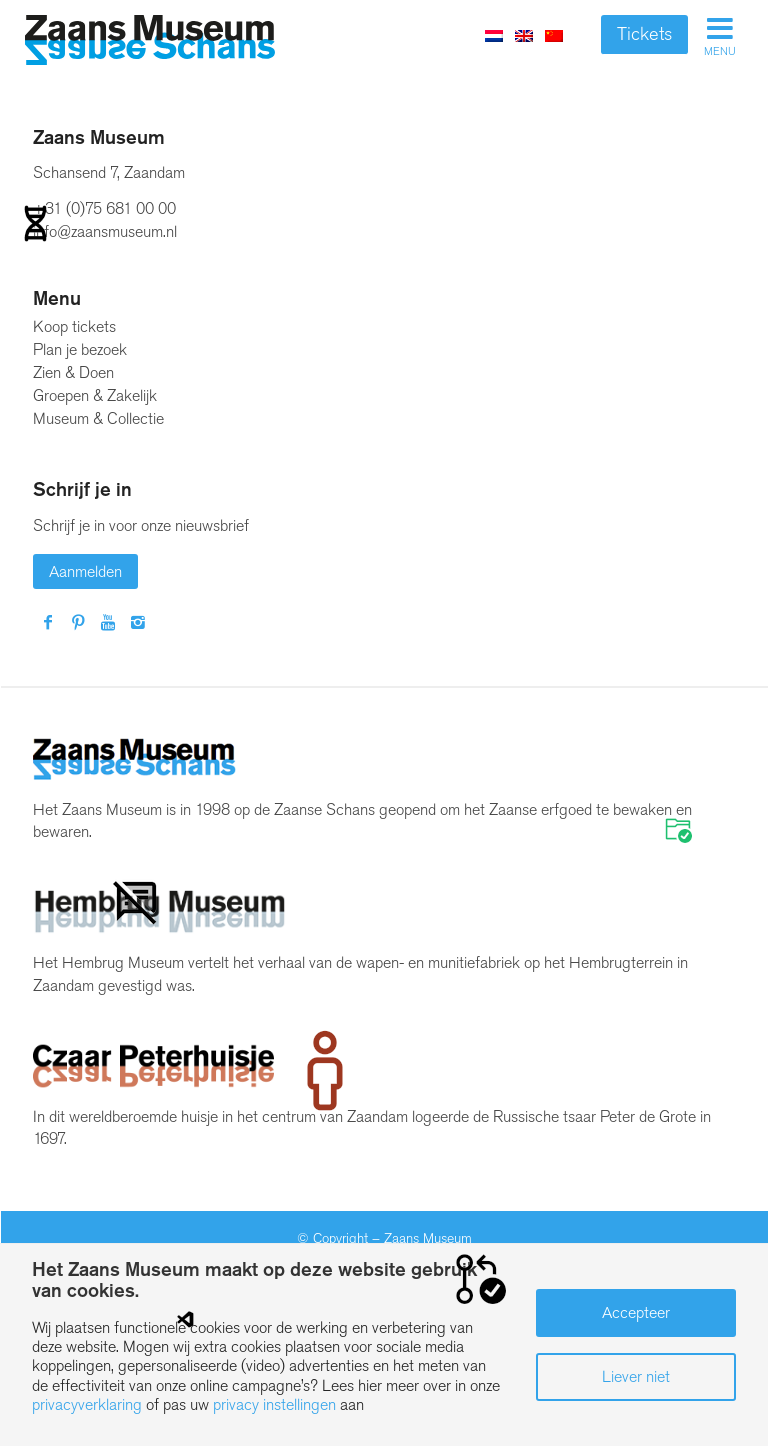  I want to click on mute or disable speaker notes, so click(136, 901).